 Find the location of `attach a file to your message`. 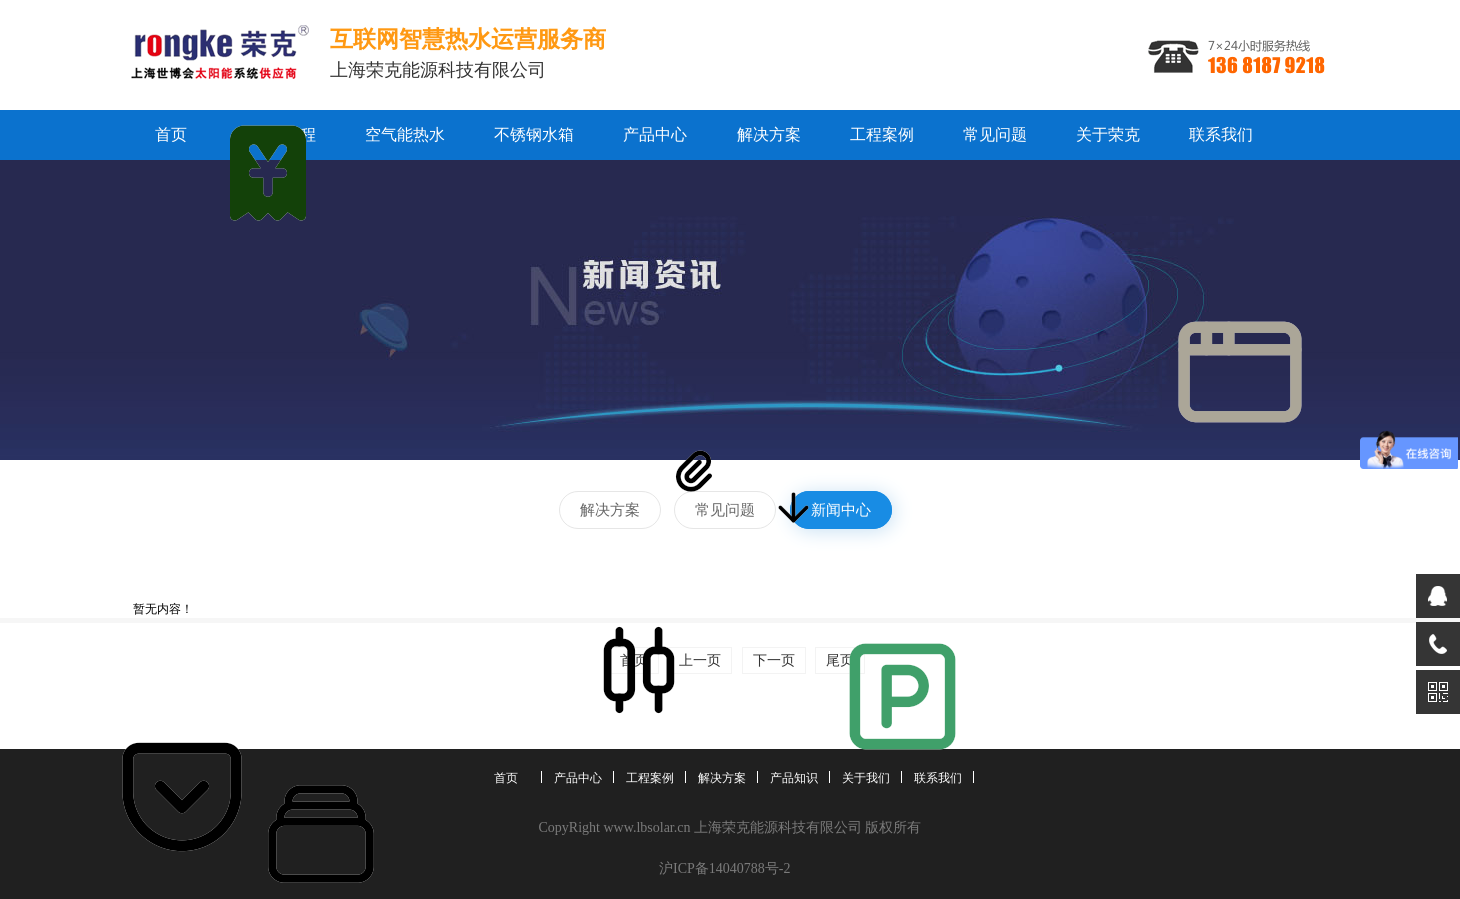

attach a file to your message is located at coordinates (695, 472).